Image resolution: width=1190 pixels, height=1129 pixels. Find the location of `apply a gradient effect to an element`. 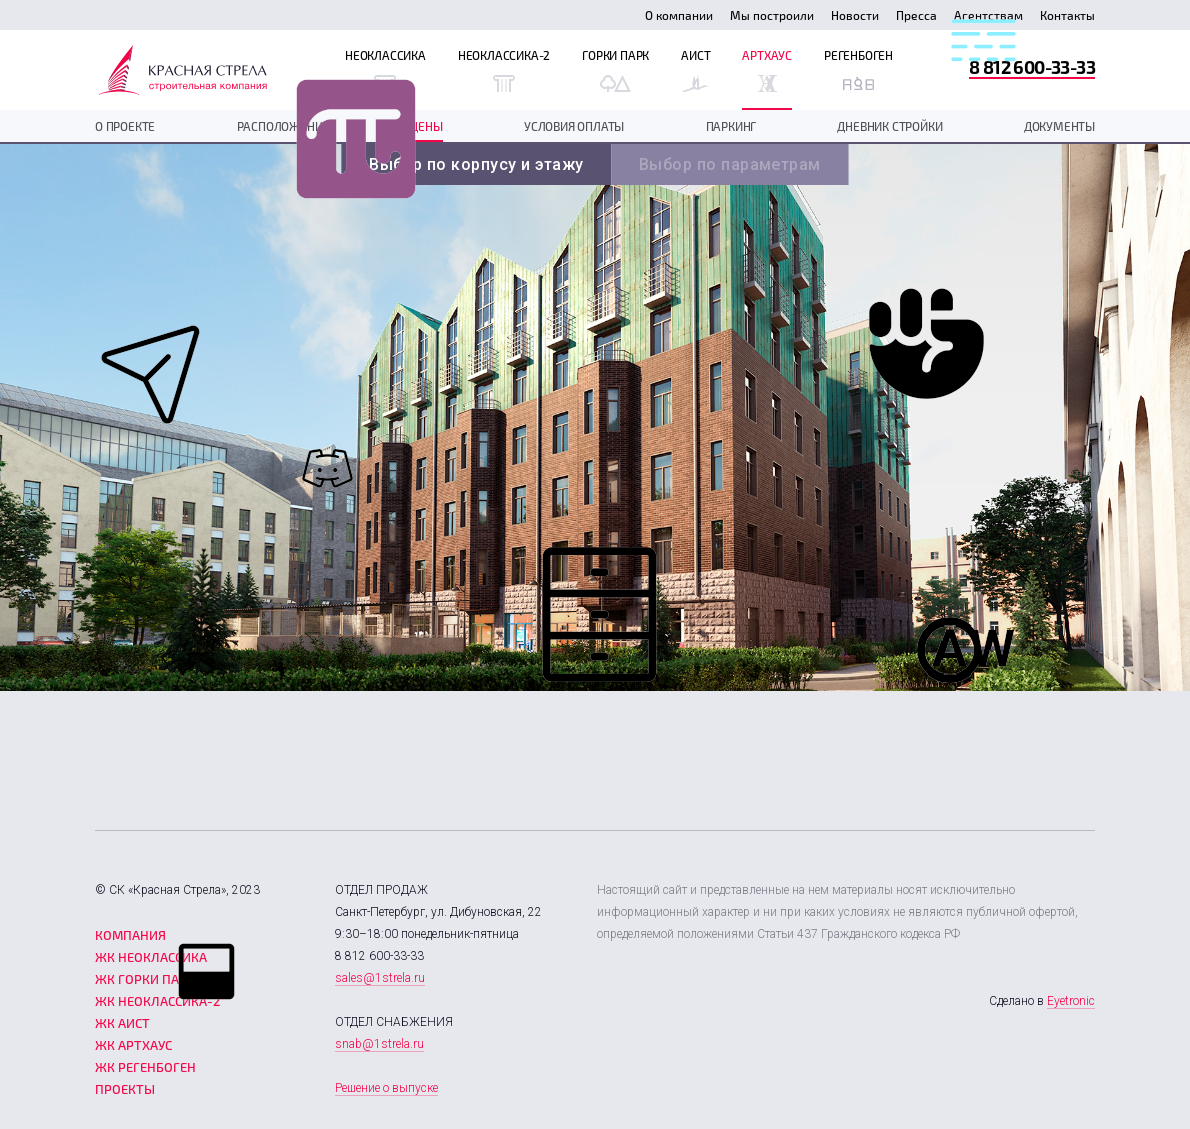

apply a gradient effect to an element is located at coordinates (983, 41).